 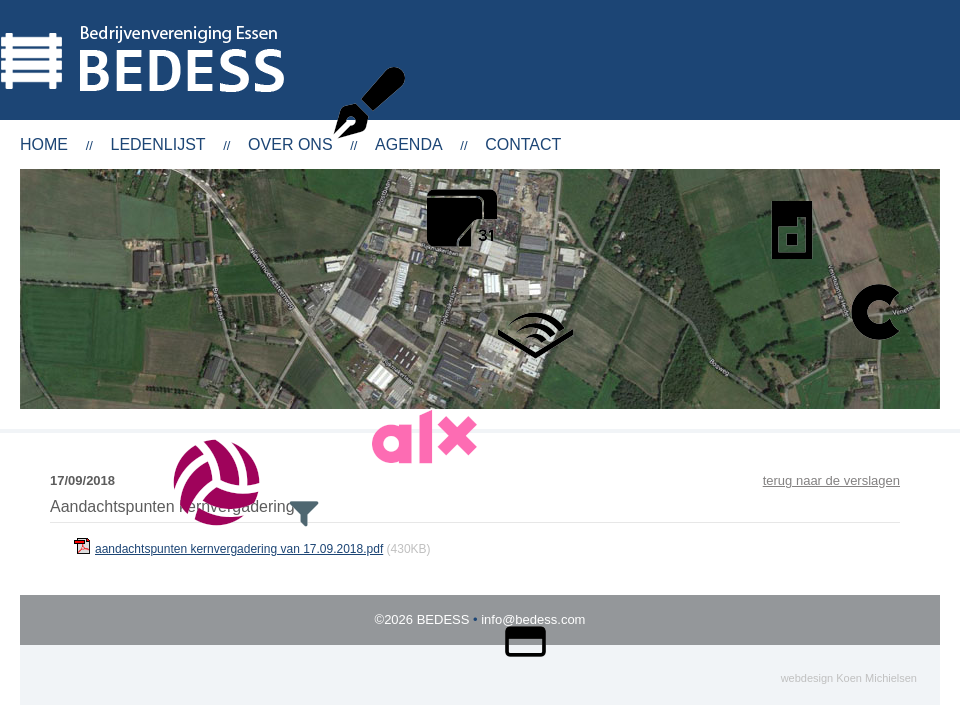 What do you see at coordinates (369, 103) in the screenshot?
I see `compose or write new content` at bounding box center [369, 103].